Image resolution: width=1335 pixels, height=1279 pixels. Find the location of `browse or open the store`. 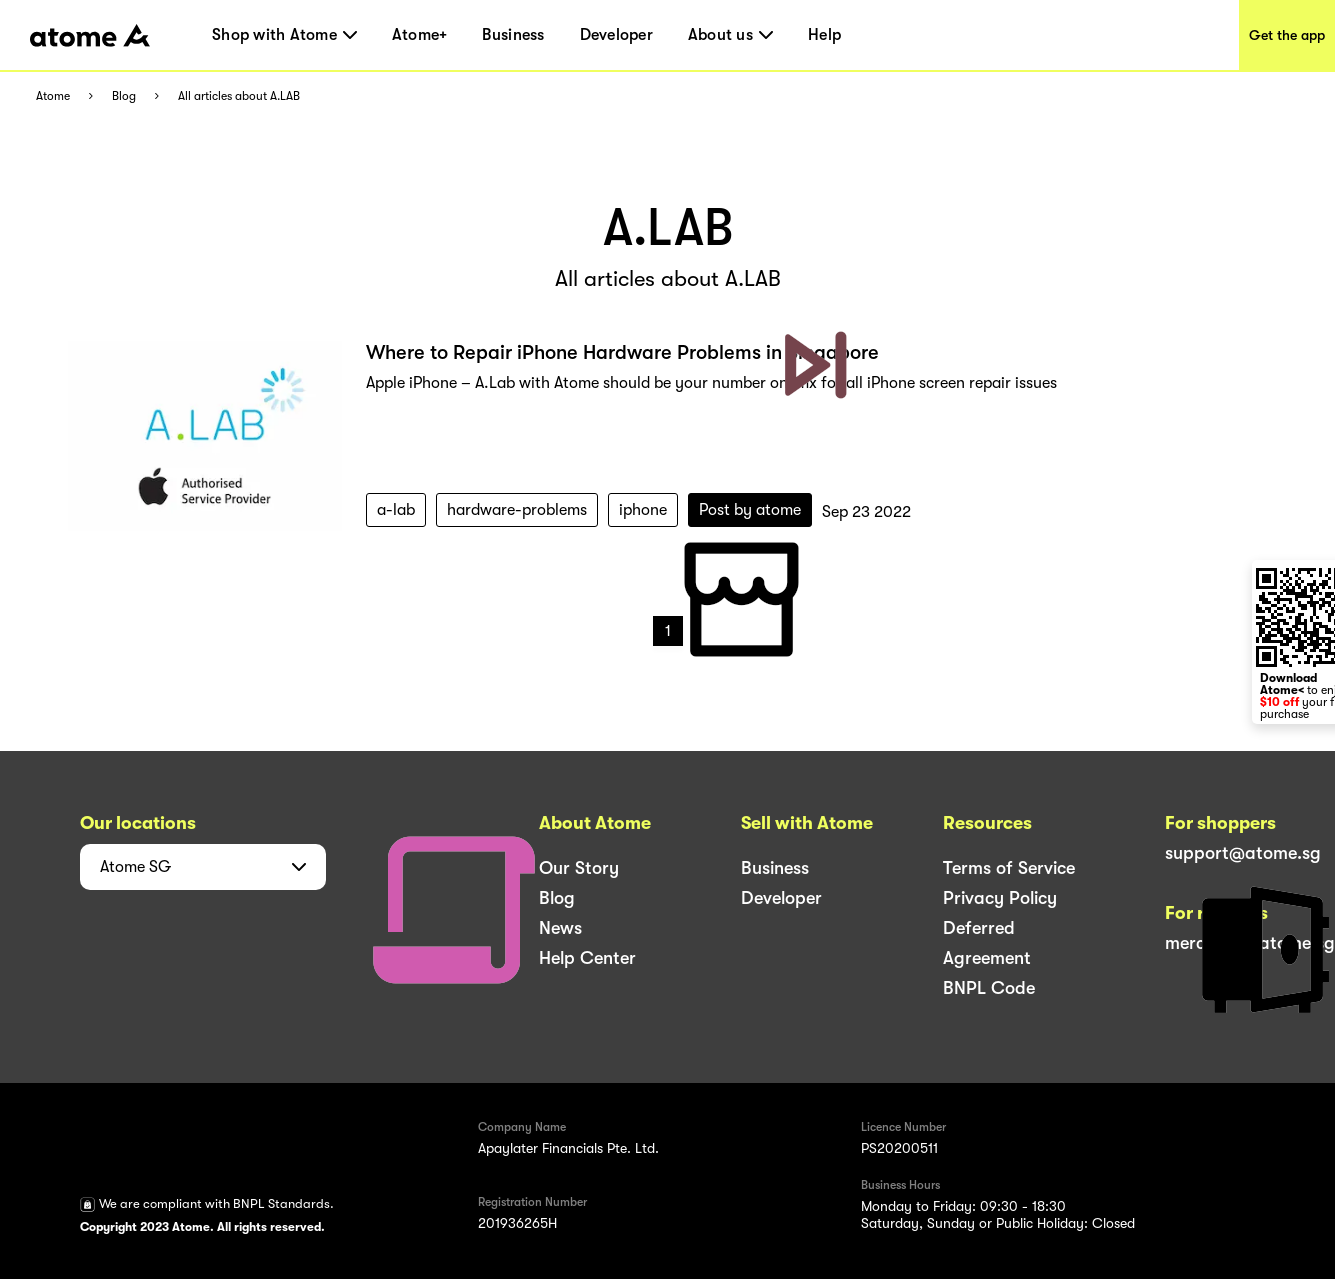

browse or open the store is located at coordinates (741, 599).